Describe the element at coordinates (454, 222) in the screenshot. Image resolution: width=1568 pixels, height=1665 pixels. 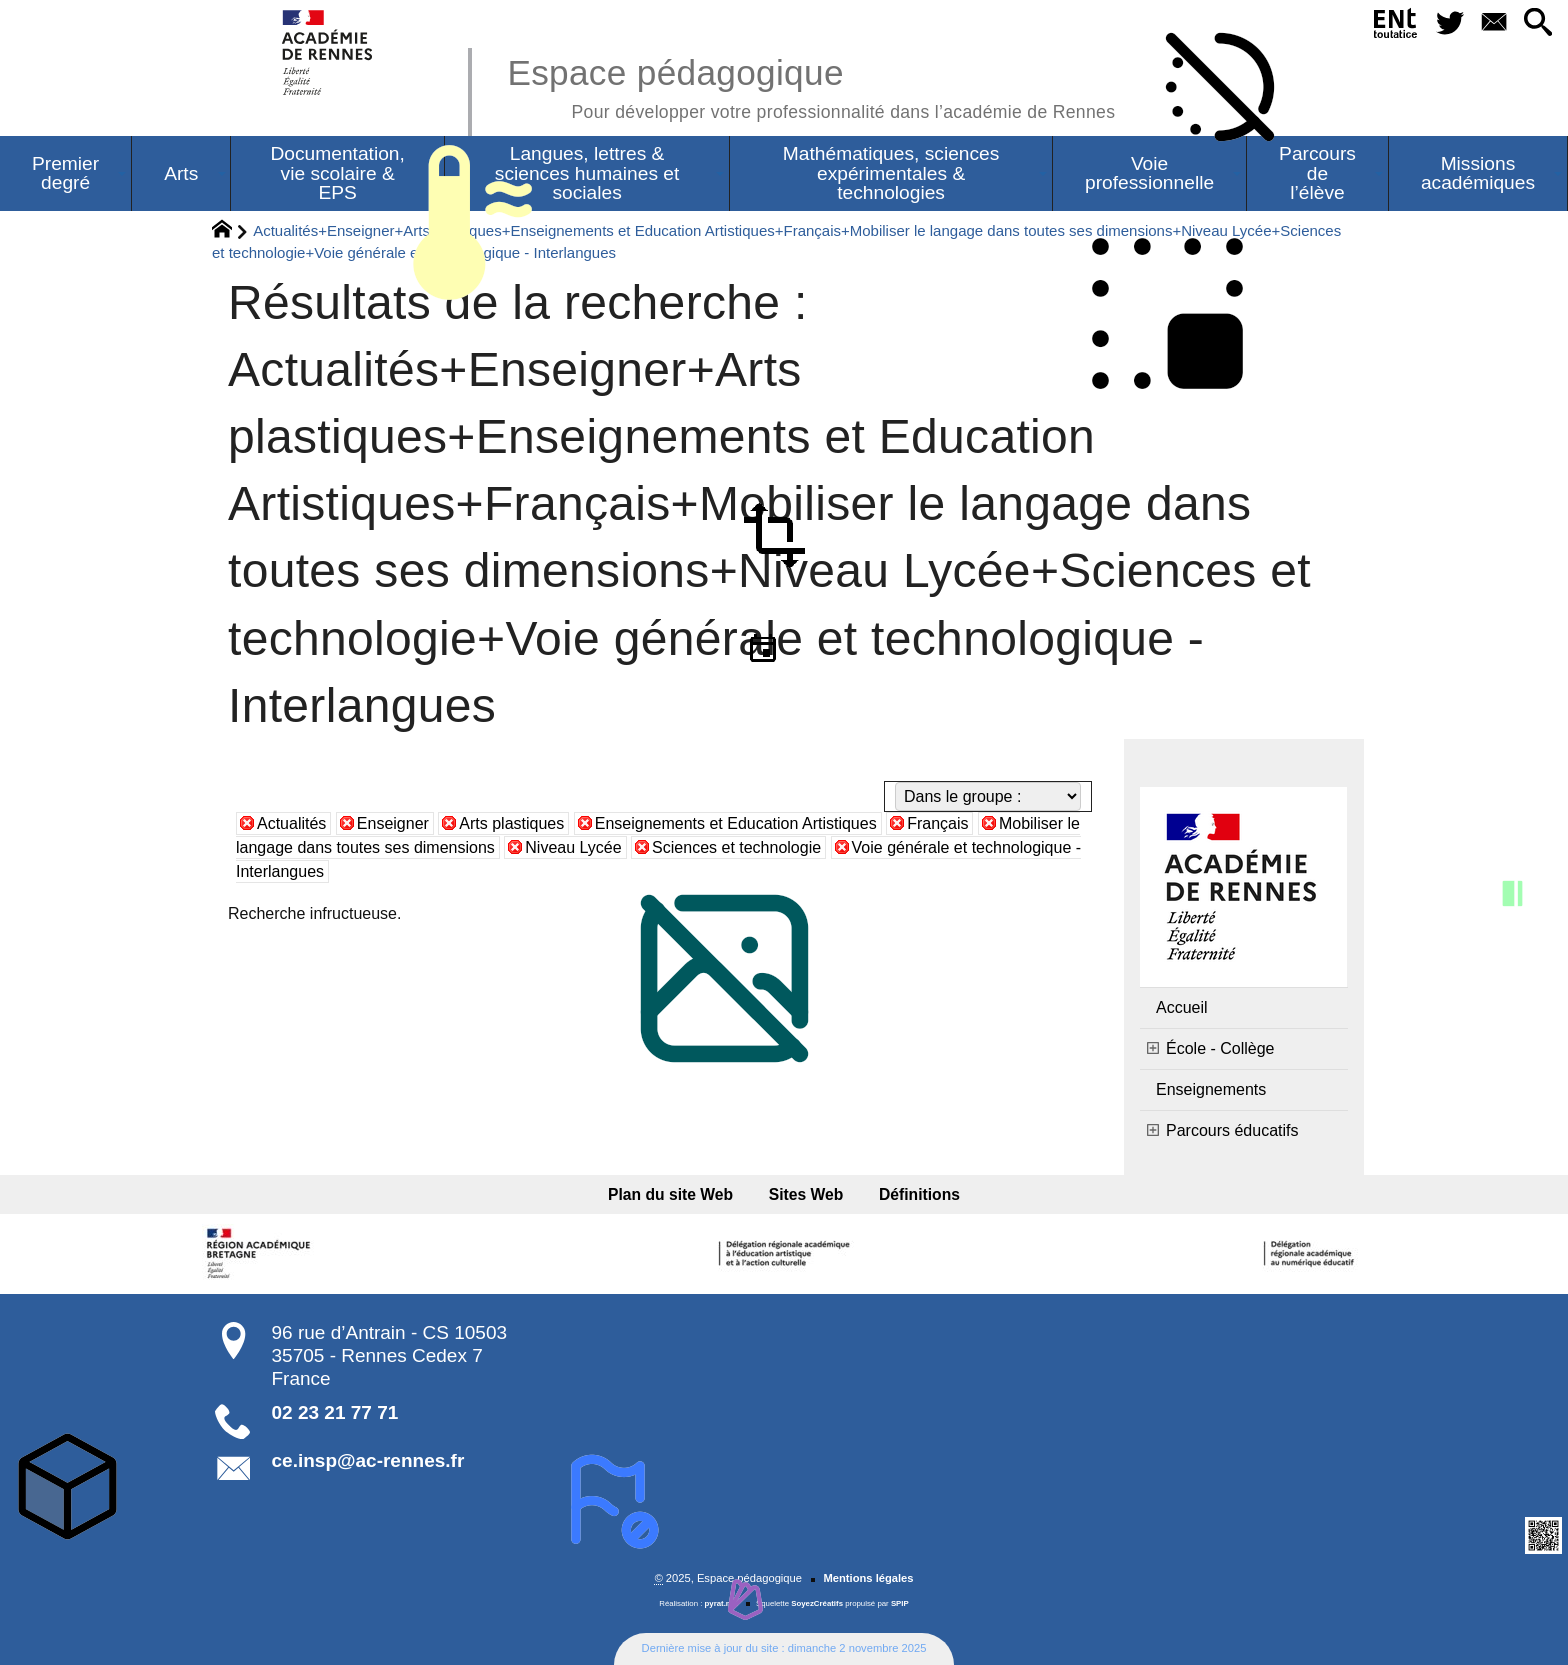
I see `indicates high temperature or heat warning` at that location.